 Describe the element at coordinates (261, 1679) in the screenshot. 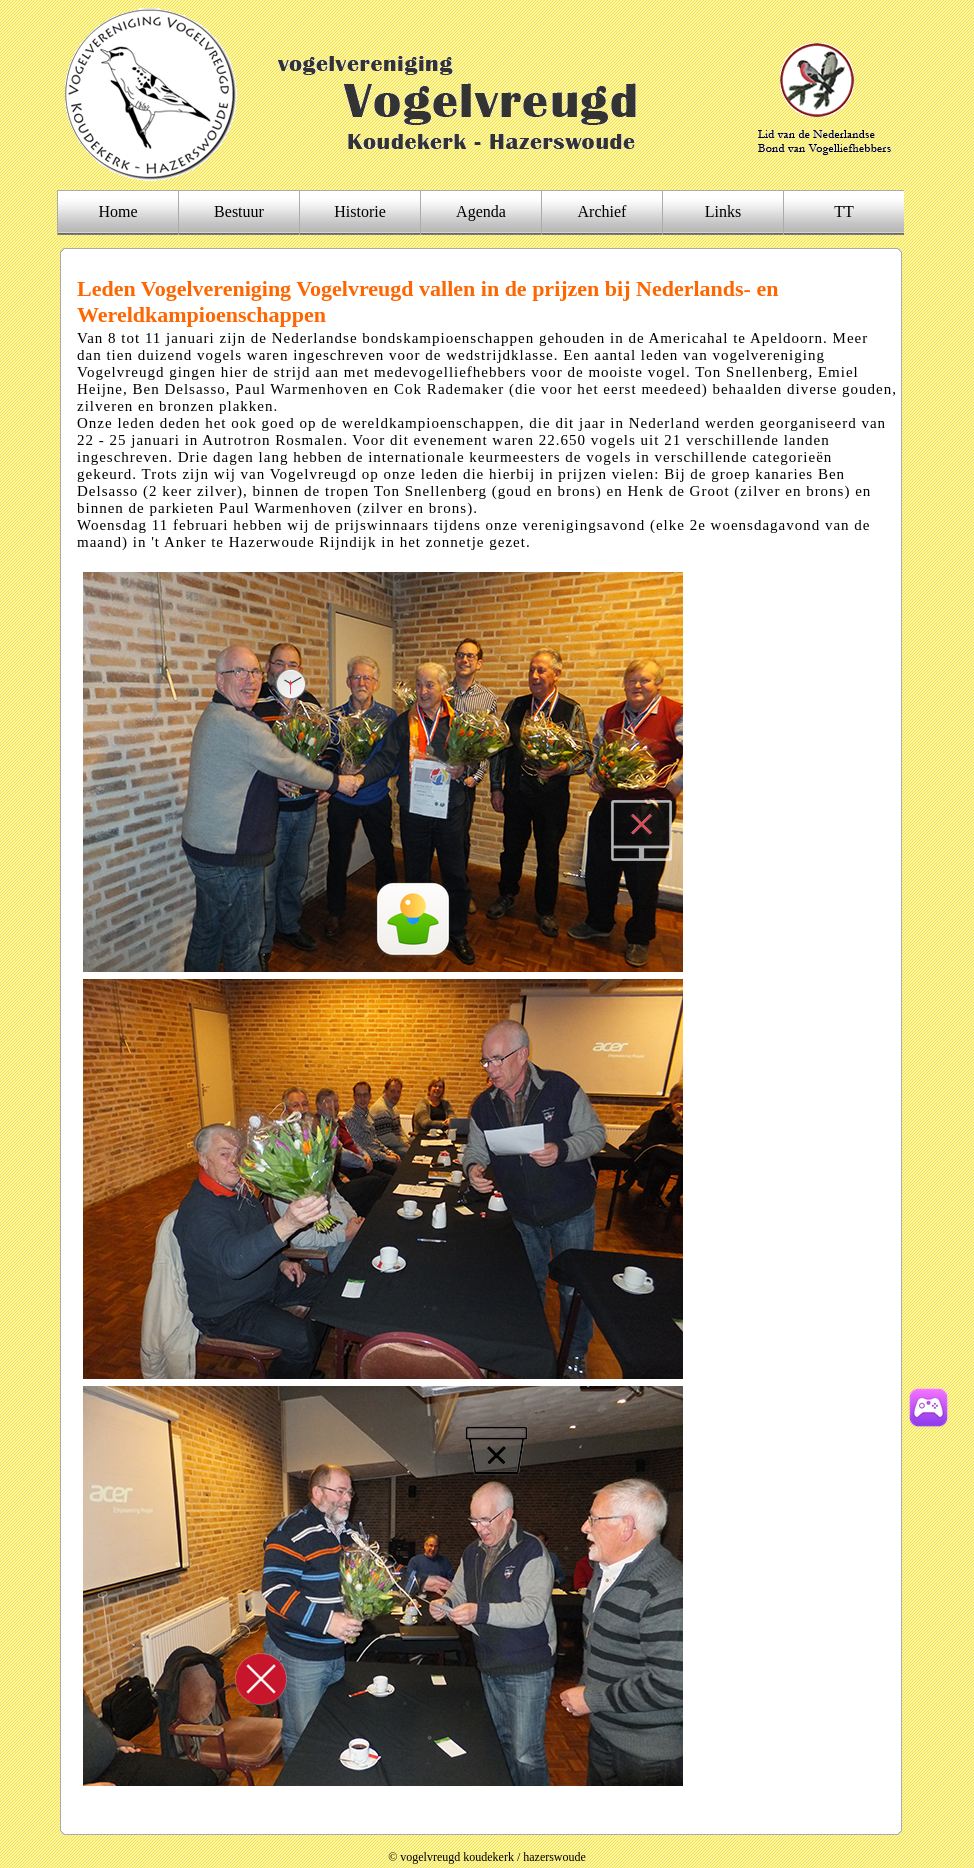

I see `indicates a file cannot be synced to Dropbox` at that location.